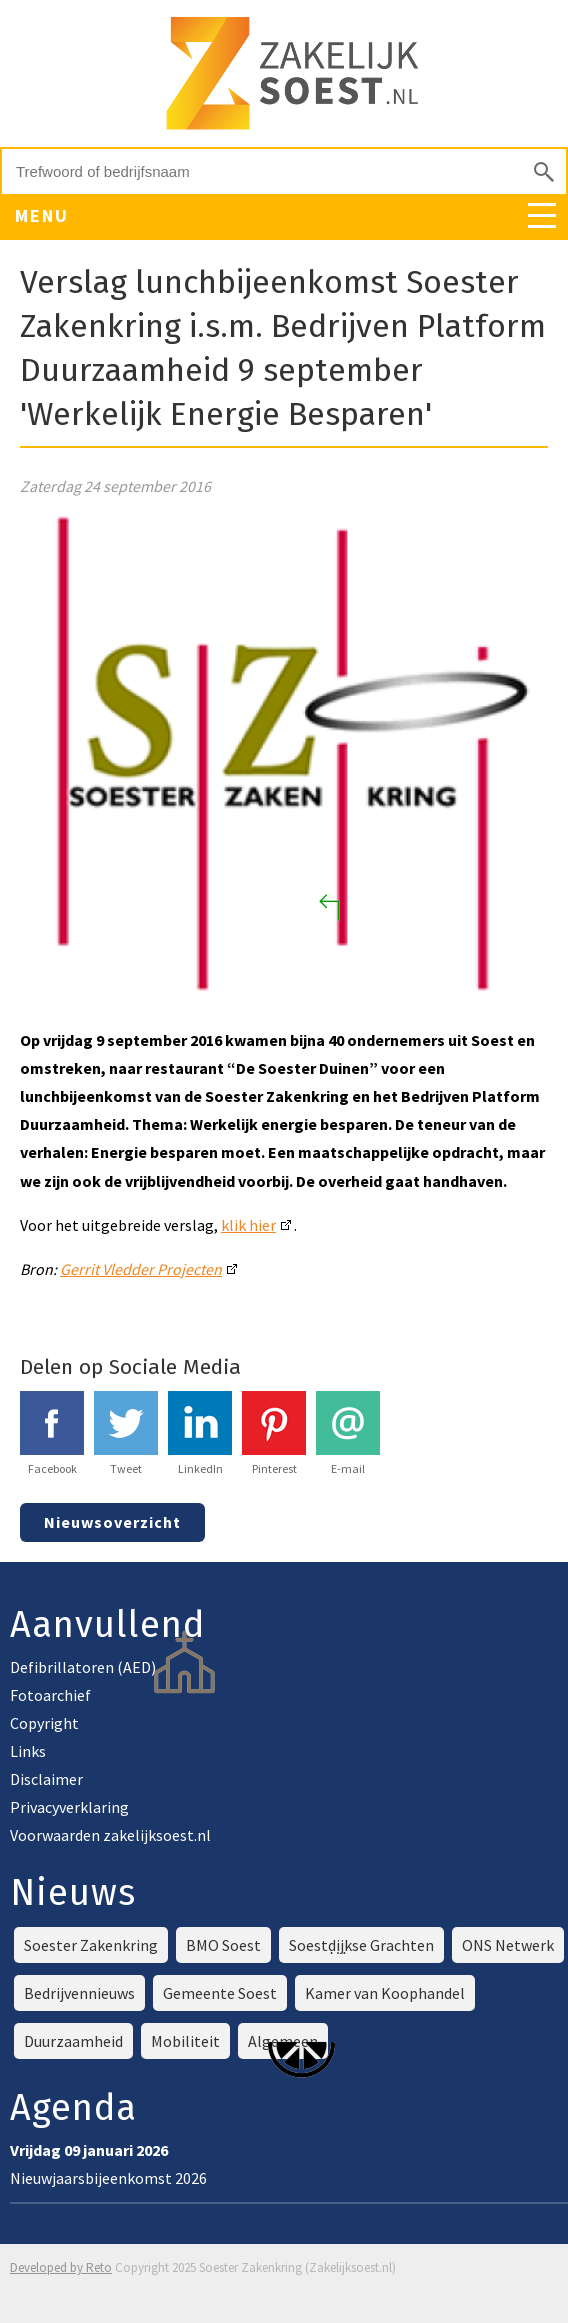 The height and width of the screenshot is (2323, 568). I want to click on indicates citrus or fruit-related content, so click(301, 2054).